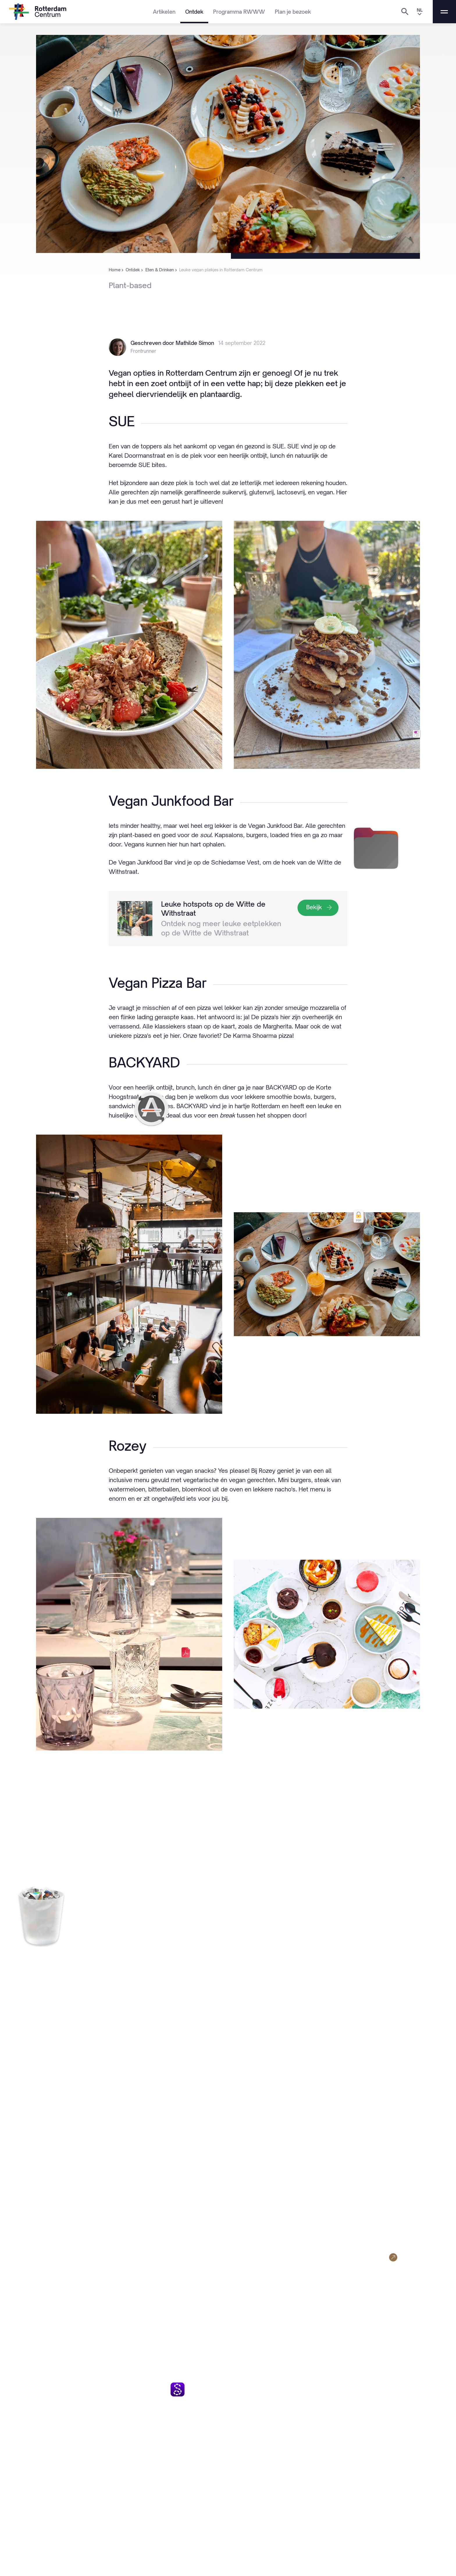 The height and width of the screenshot is (2576, 456). I want to click on indicates a symbolic link or shortcut to another file, so click(393, 2257).